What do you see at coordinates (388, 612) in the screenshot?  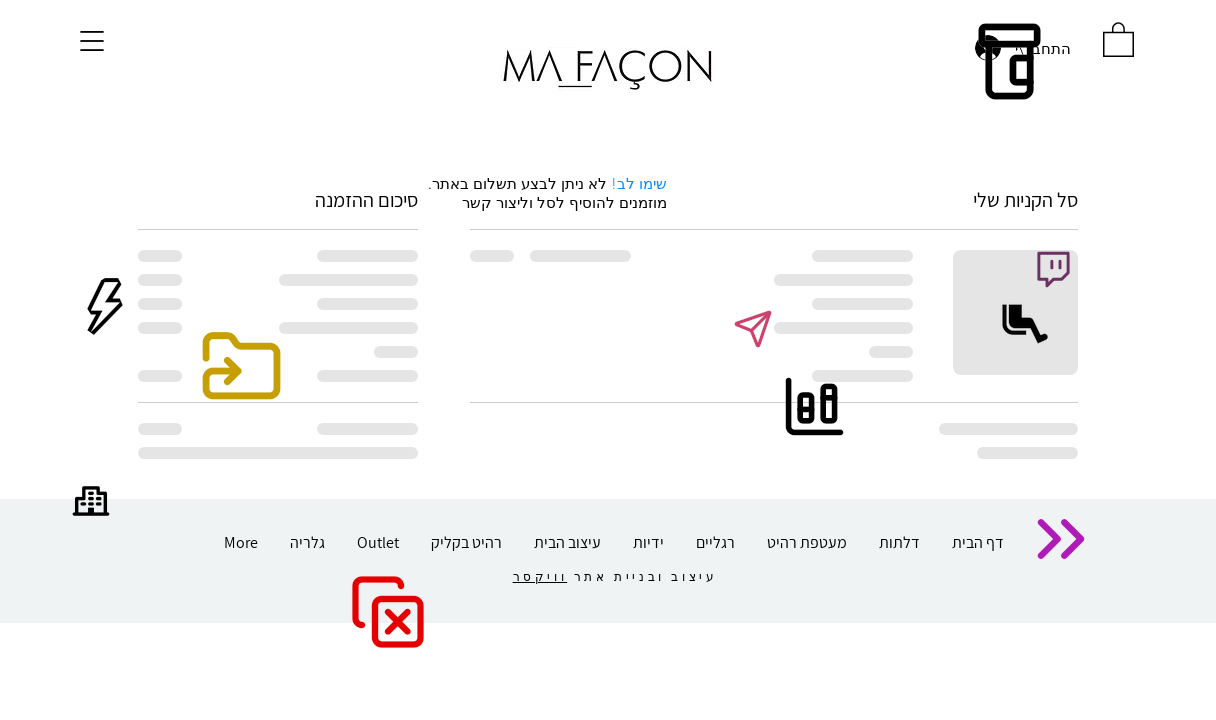 I see `cancel or clear clipboard content` at bounding box center [388, 612].